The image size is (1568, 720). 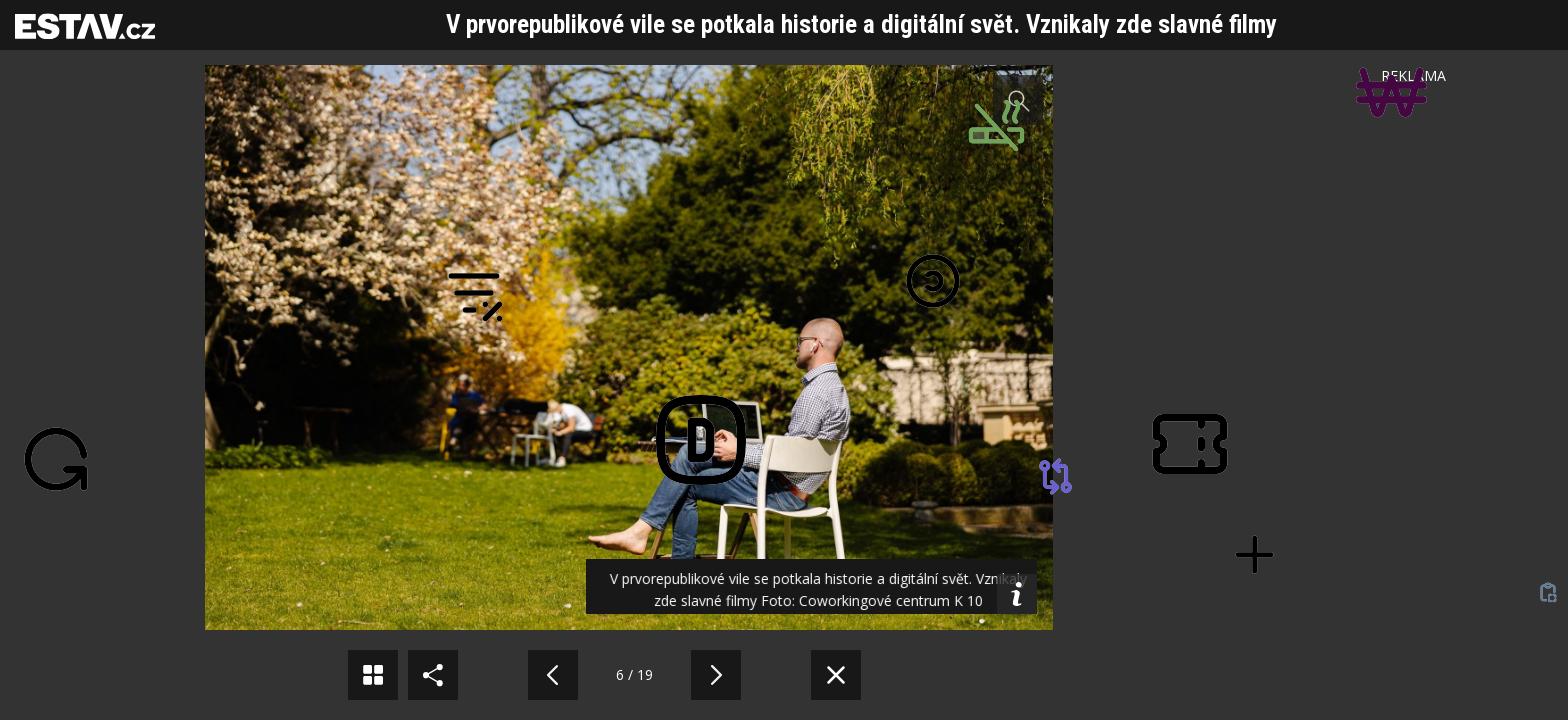 What do you see at coordinates (933, 281) in the screenshot?
I see `indicates copyleft licensing for content or software` at bounding box center [933, 281].